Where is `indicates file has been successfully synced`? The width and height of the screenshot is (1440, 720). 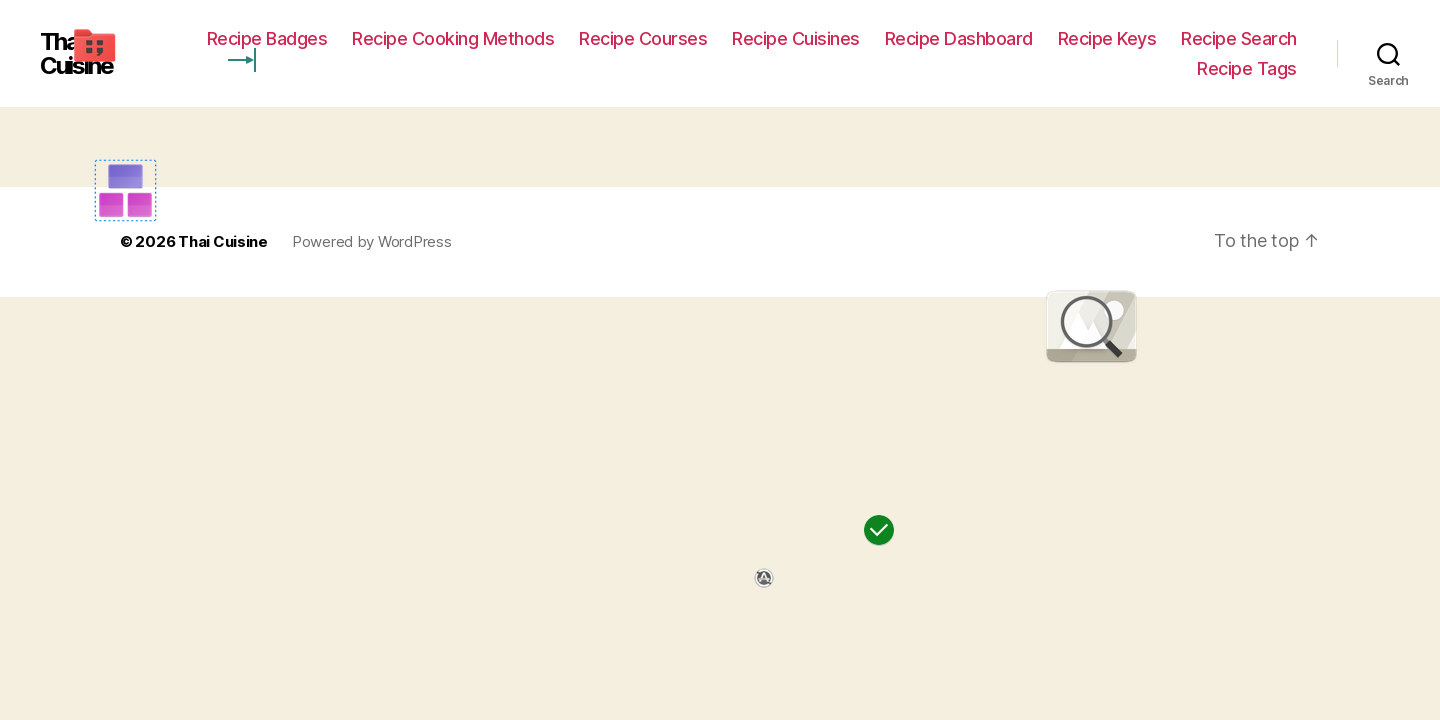 indicates file has been successfully synced is located at coordinates (879, 530).